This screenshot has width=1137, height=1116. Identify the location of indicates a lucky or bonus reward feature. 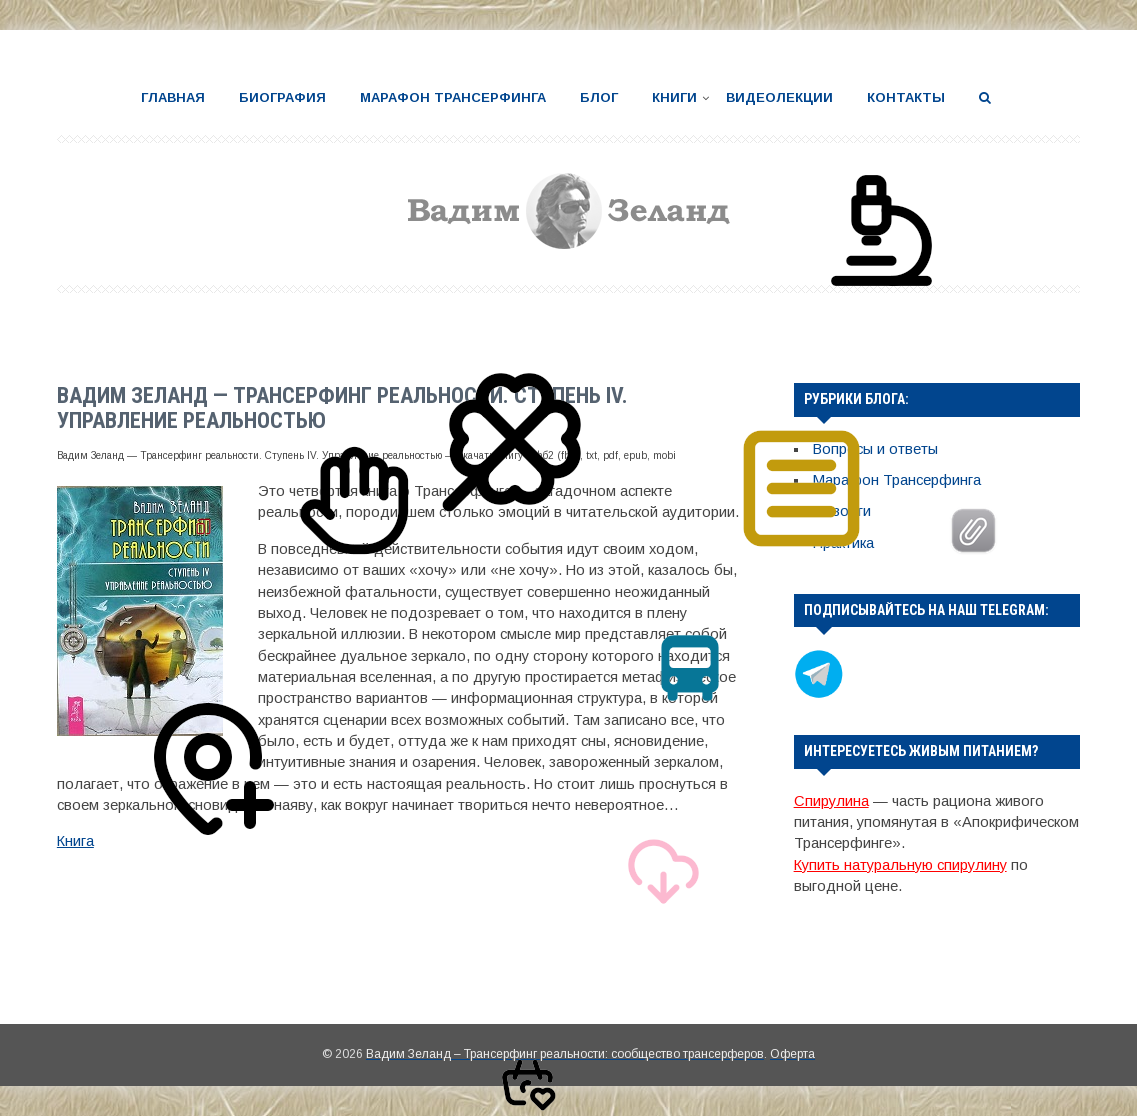
(515, 439).